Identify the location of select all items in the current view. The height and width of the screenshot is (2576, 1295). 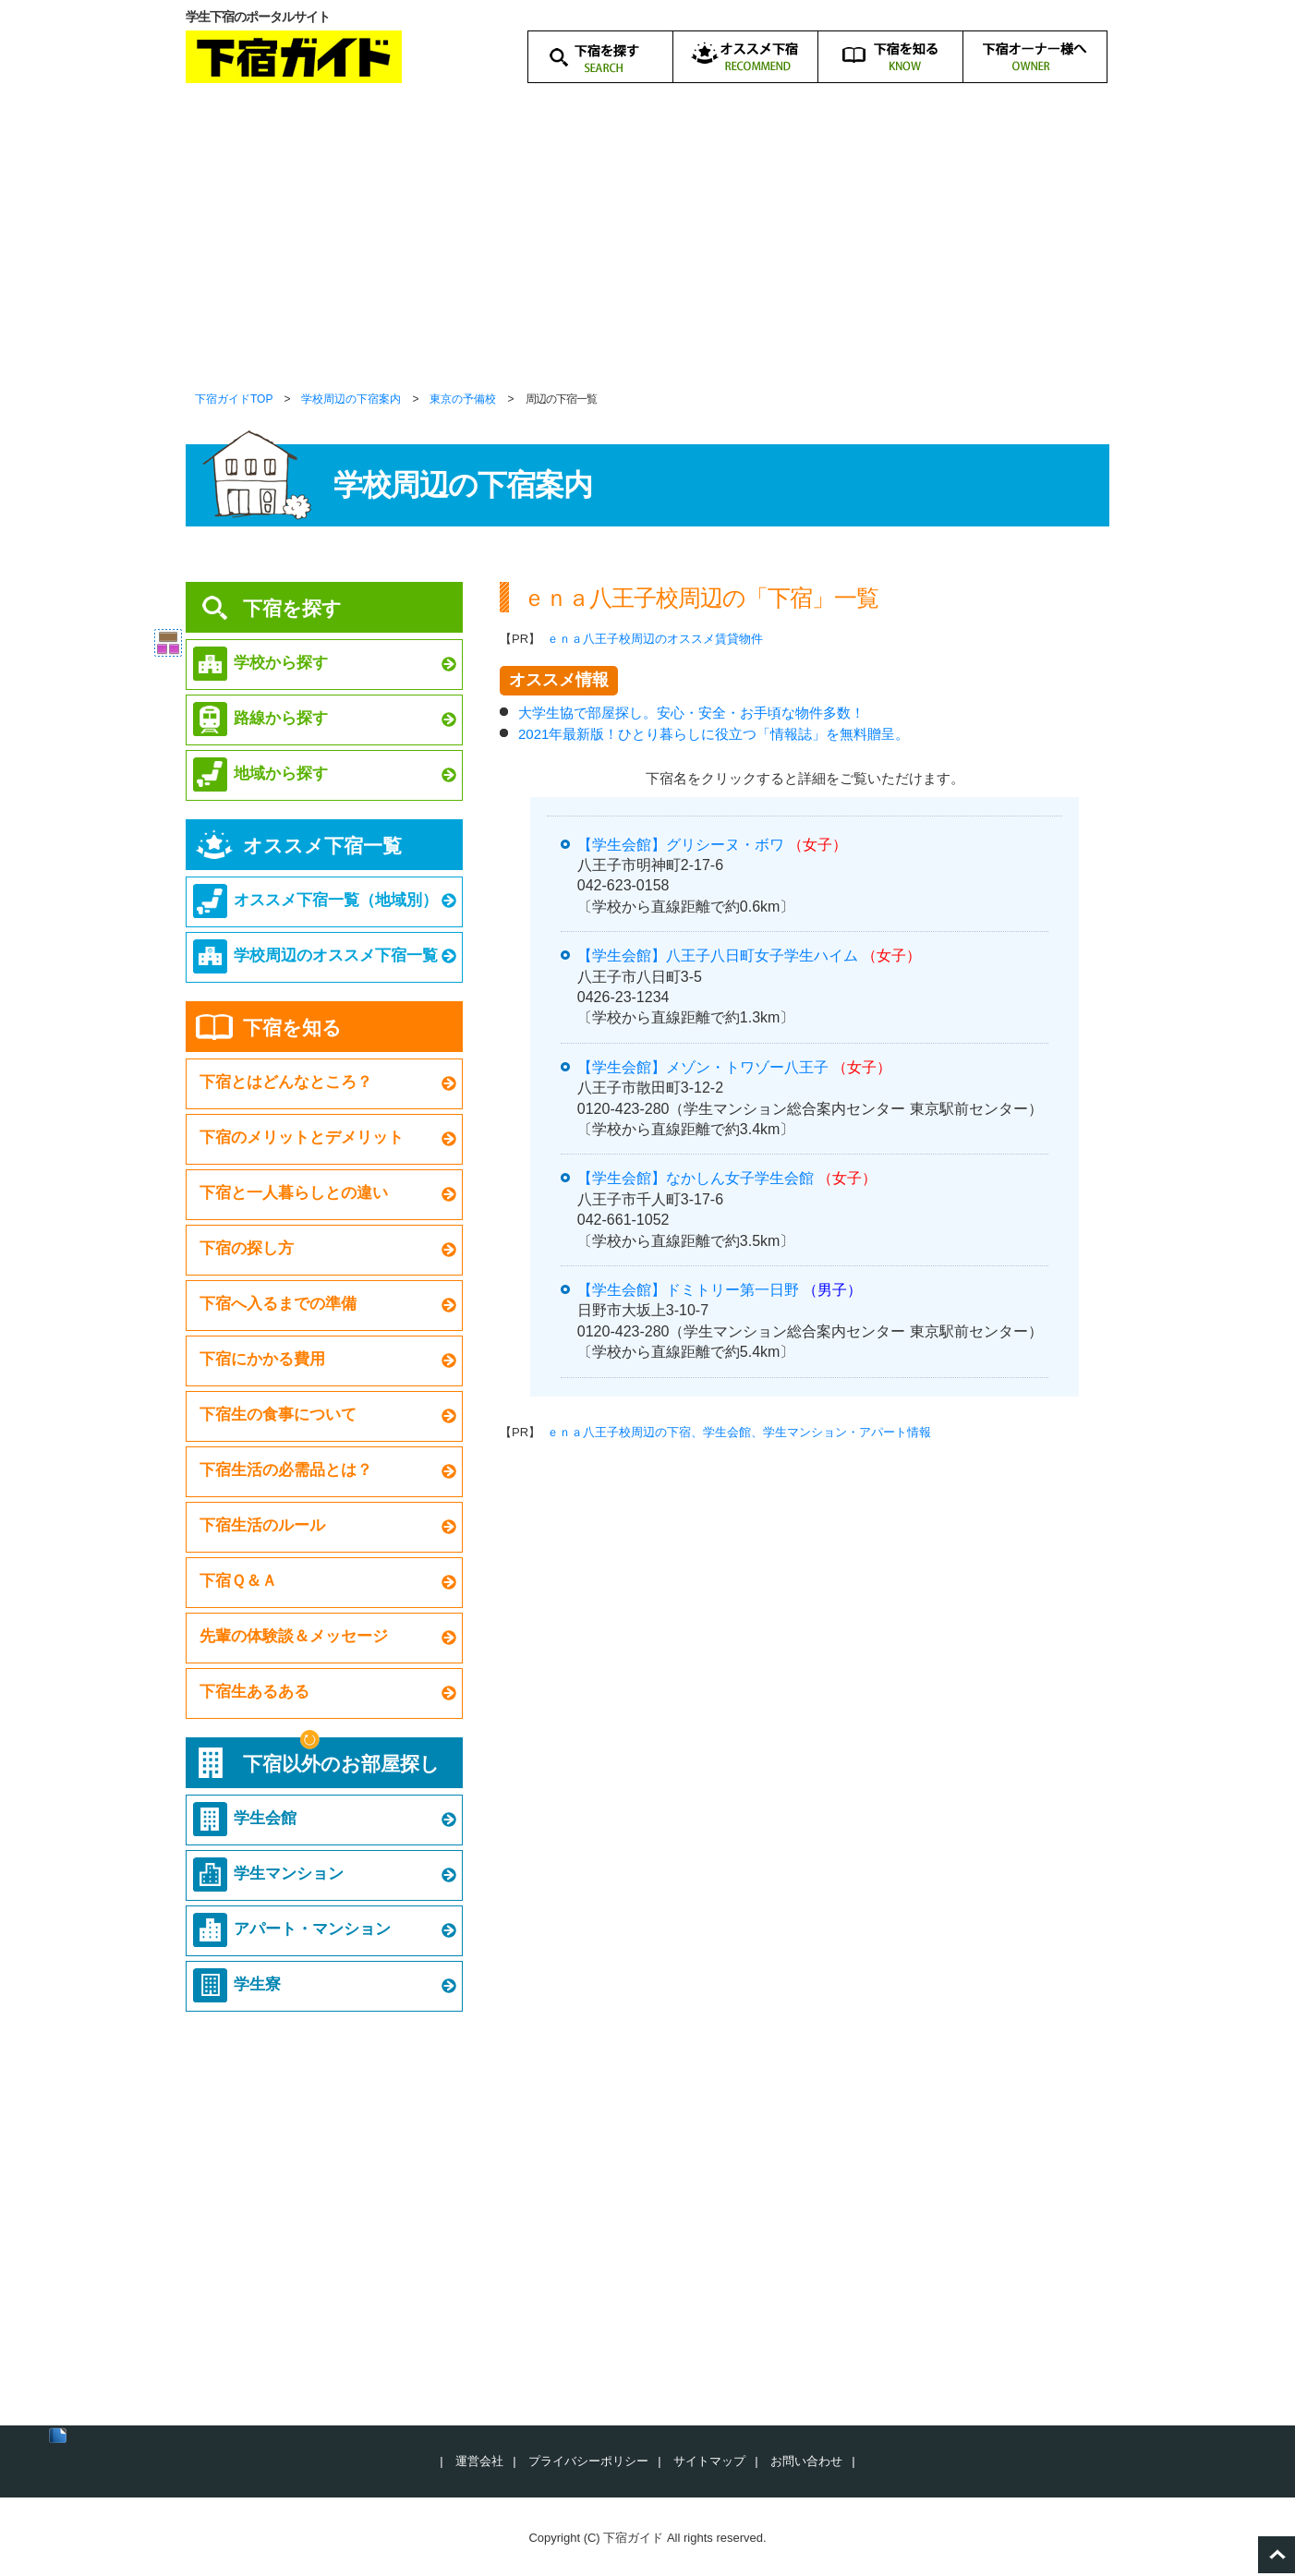
(168, 643).